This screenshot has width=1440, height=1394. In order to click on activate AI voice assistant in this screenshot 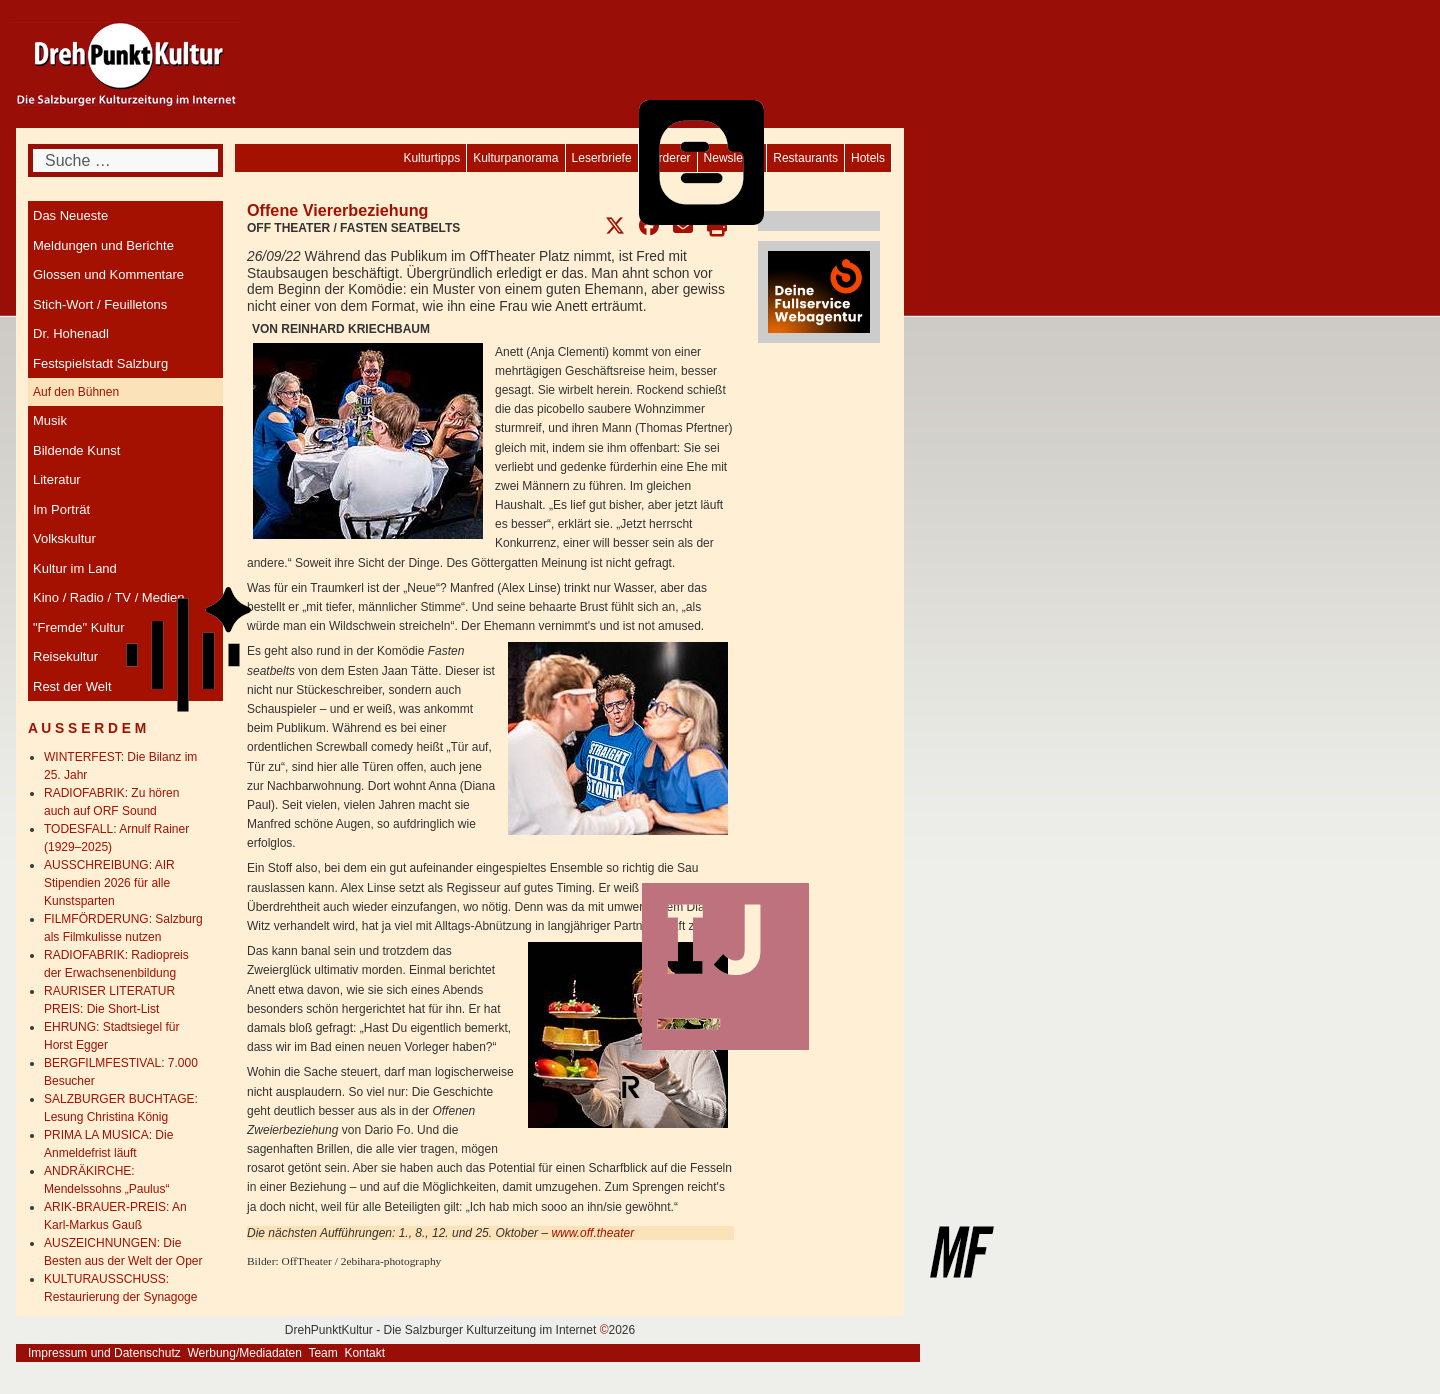, I will do `click(183, 655)`.